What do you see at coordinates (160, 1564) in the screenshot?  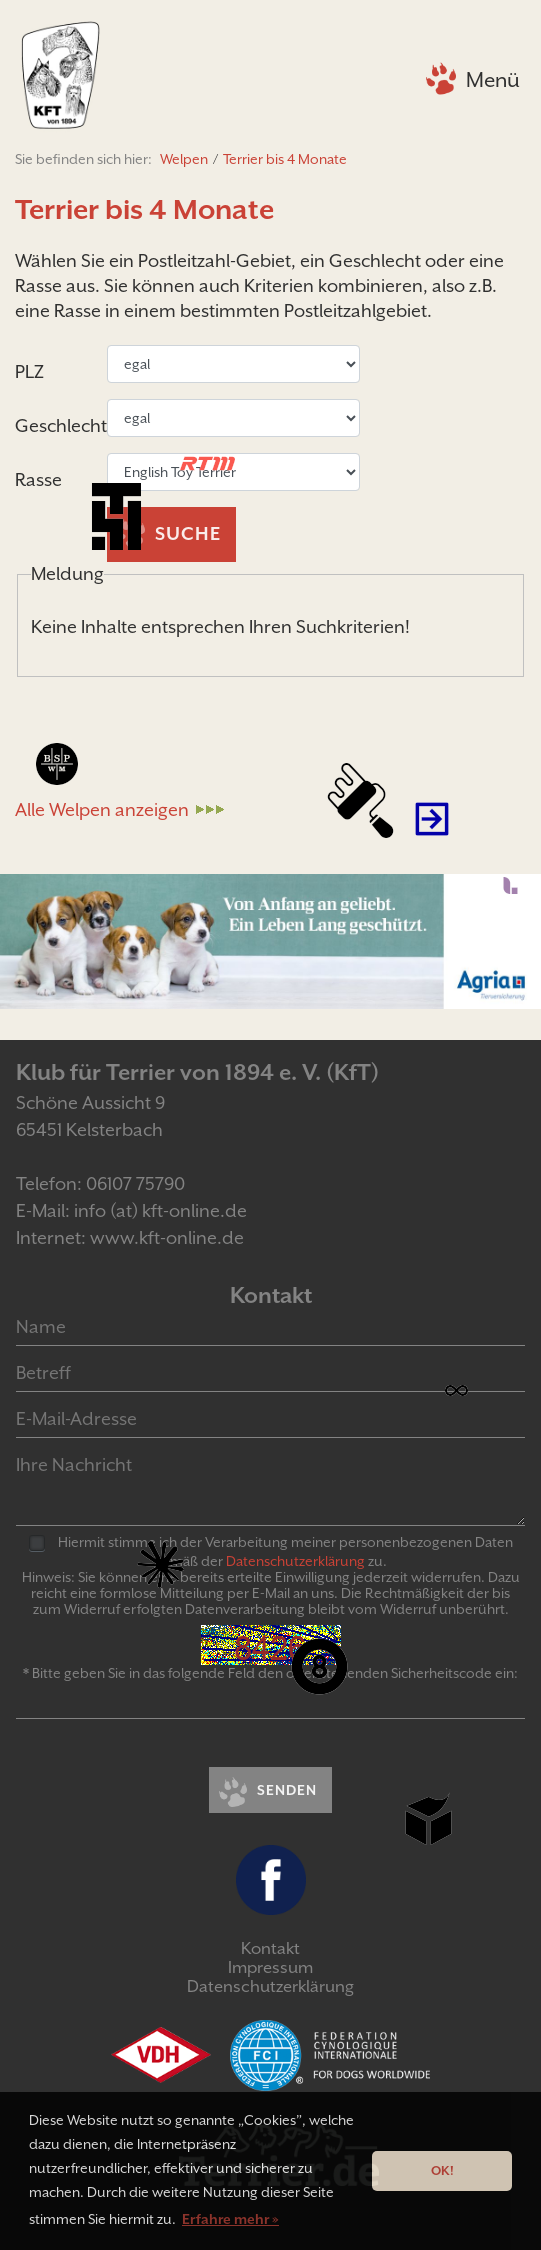 I see `open the Claude AI assistant app` at bounding box center [160, 1564].